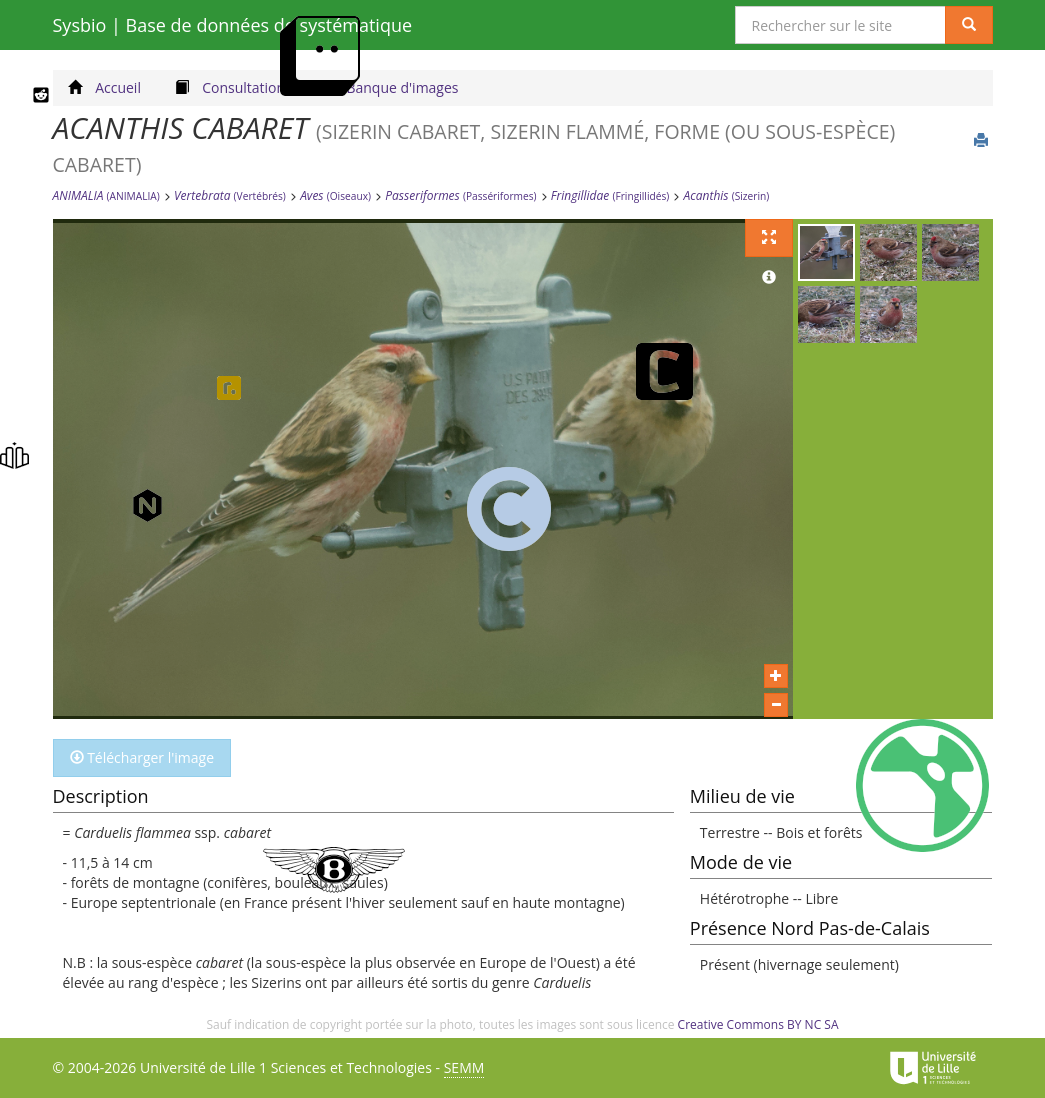 Image resolution: width=1045 pixels, height=1098 pixels. What do you see at coordinates (509, 509) in the screenshot?
I see `Cloudera company logo` at bounding box center [509, 509].